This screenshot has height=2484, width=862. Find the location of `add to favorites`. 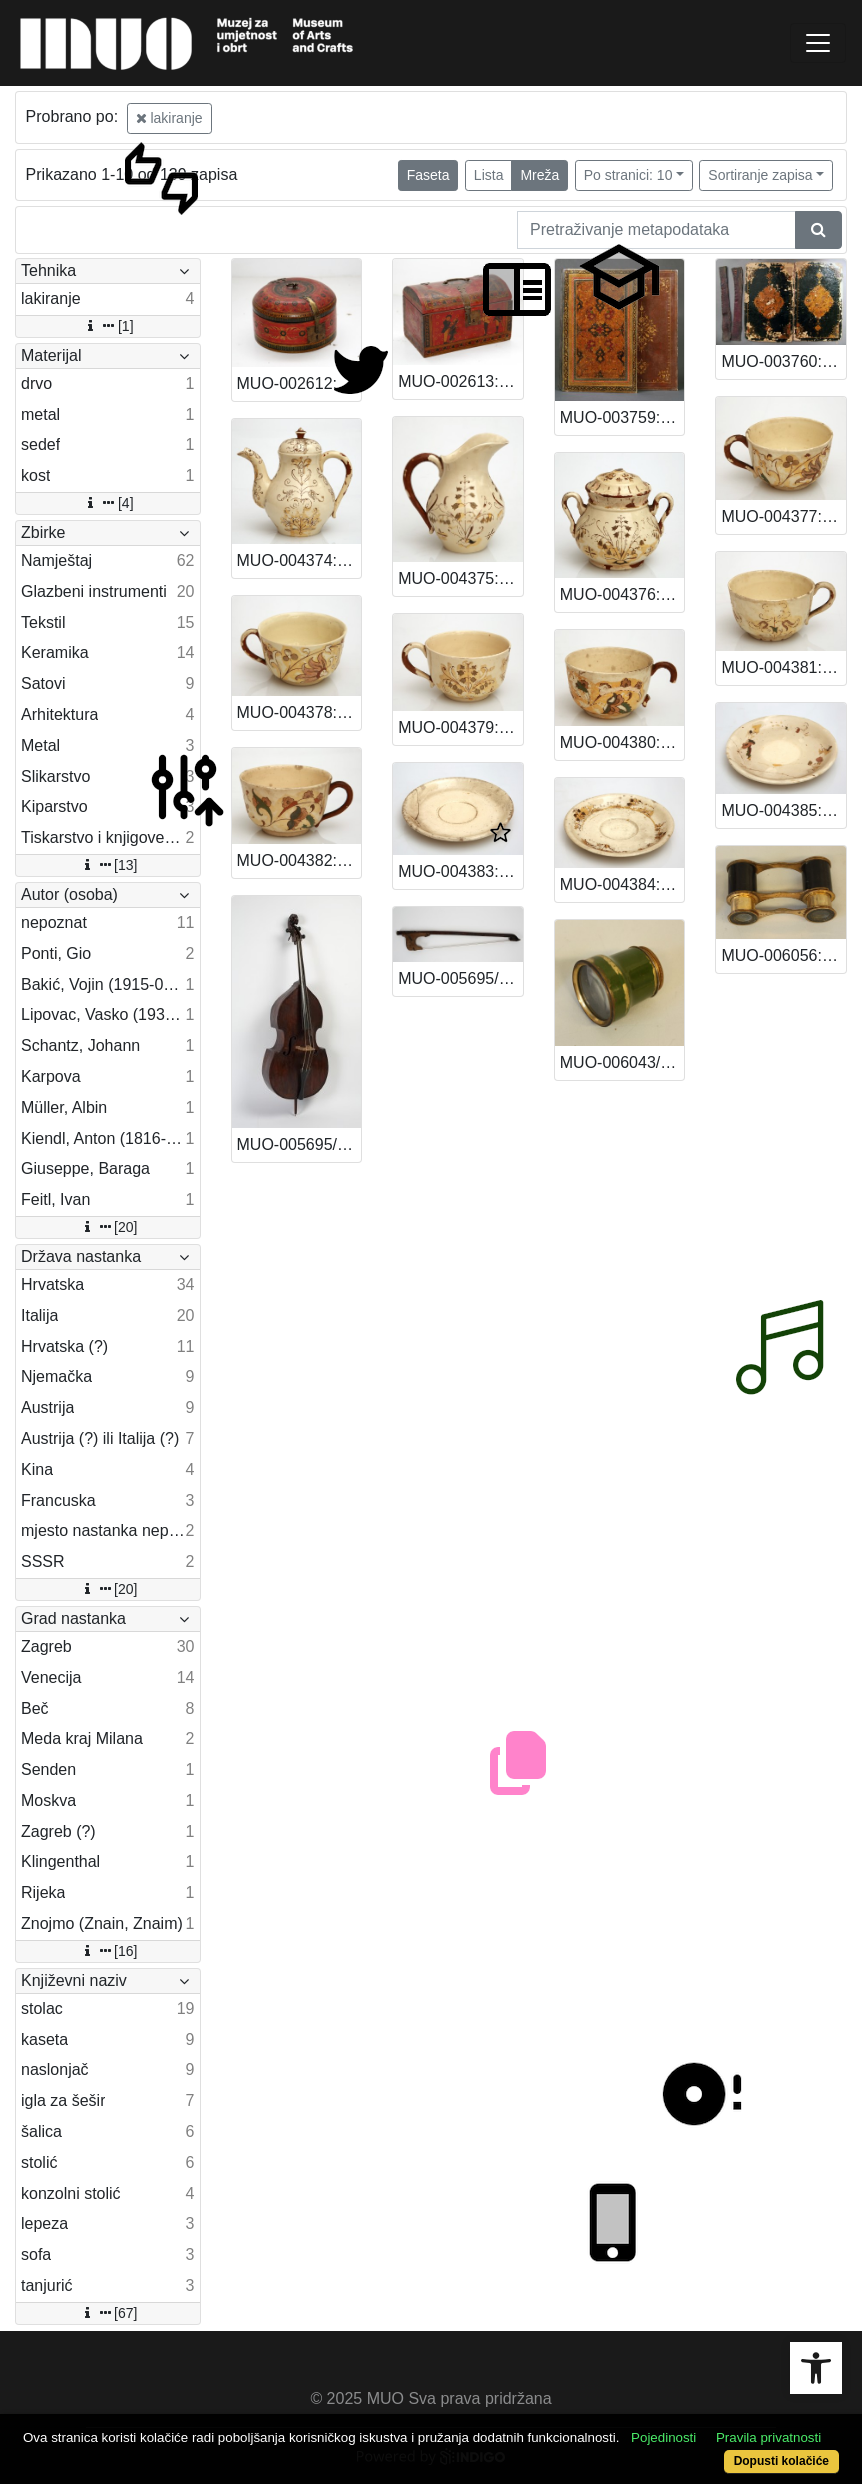

add to favorites is located at coordinates (500, 832).